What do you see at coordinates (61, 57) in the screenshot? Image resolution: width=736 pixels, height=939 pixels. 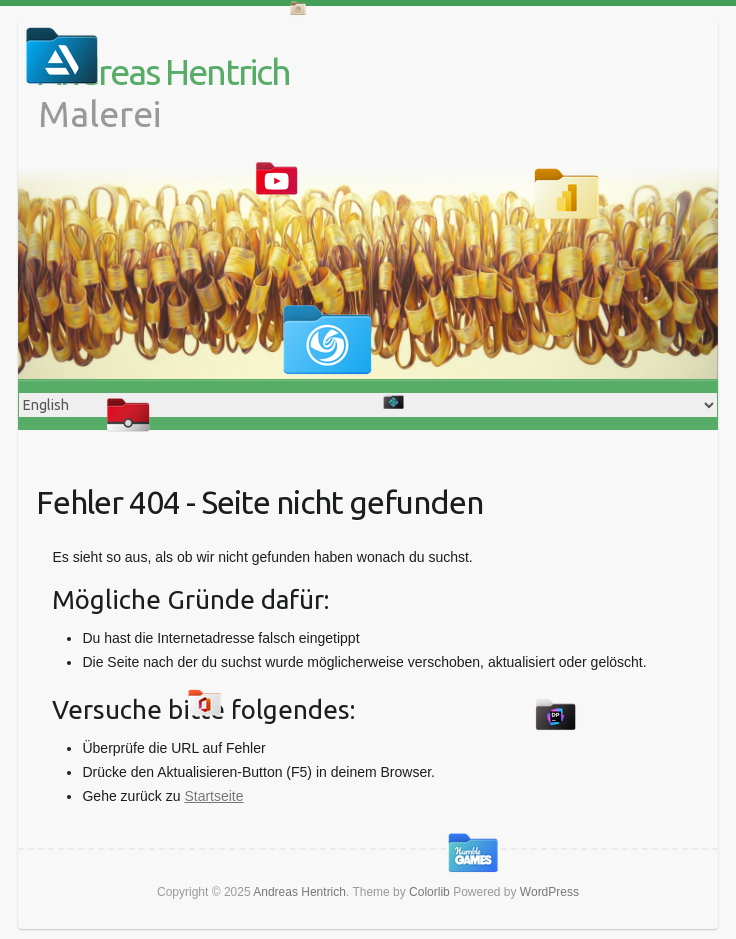 I see `folder for artstation project files` at bounding box center [61, 57].